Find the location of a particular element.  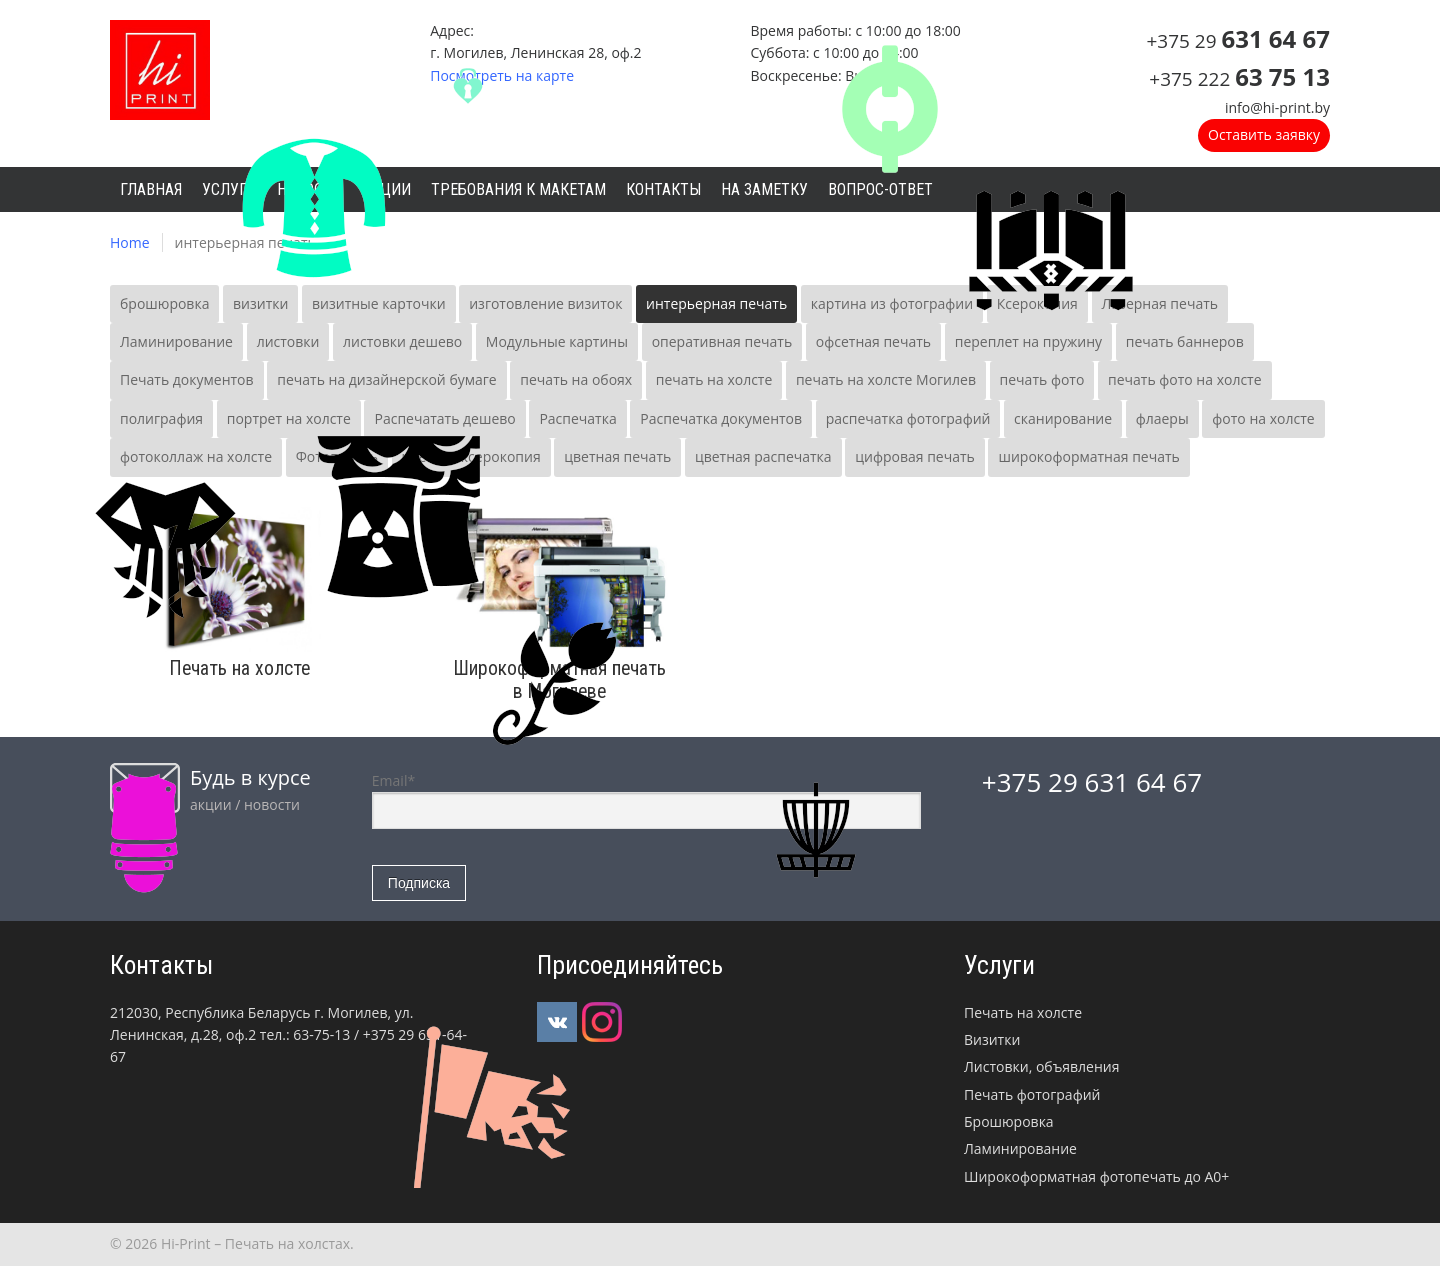

access disc golf course information is located at coordinates (816, 830).